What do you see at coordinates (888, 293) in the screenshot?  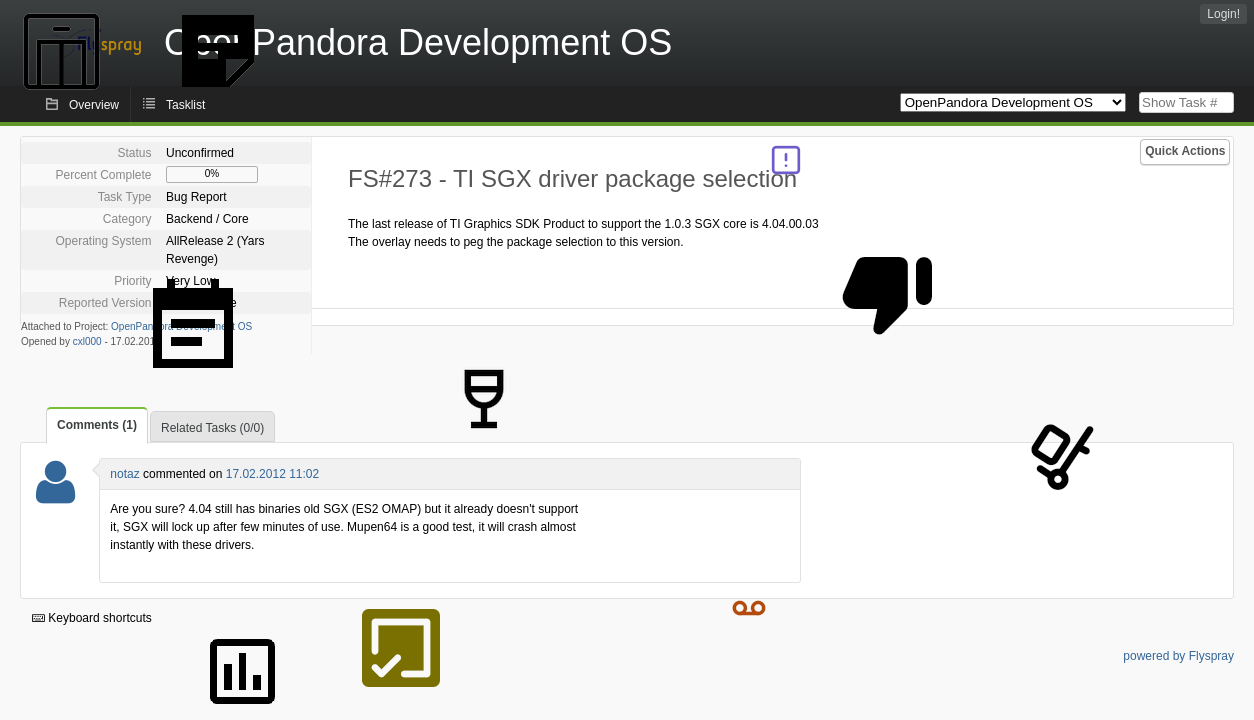 I see `dislike or downvote content` at bounding box center [888, 293].